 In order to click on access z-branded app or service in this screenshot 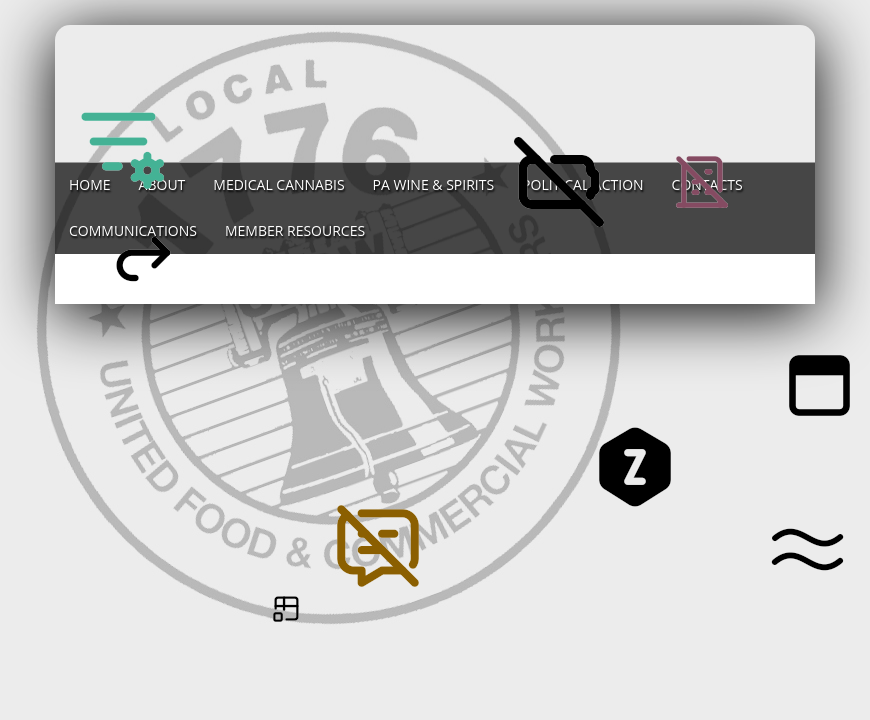, I will do `click(635, 467)`.